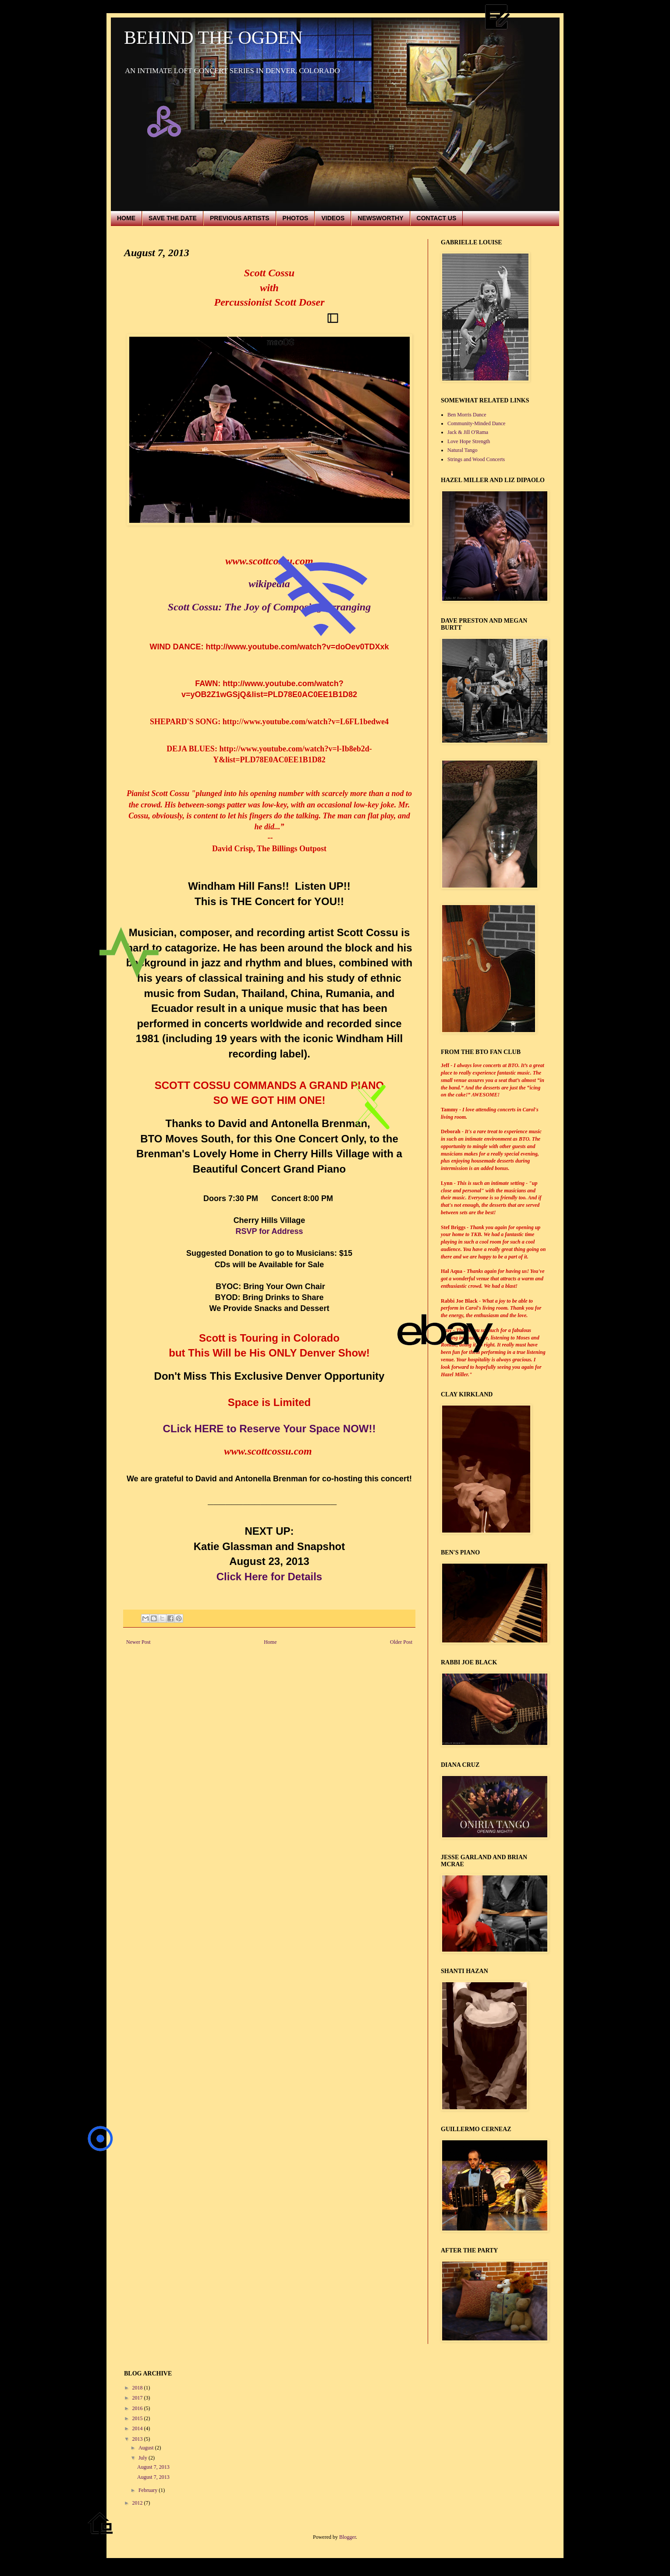 The height and width of the screenshot is (2576, 670). What do you see at coordinates (99, 2524) in the screenshot?
I see `access home office or remote work settings` at bounding box center [99, 2524].